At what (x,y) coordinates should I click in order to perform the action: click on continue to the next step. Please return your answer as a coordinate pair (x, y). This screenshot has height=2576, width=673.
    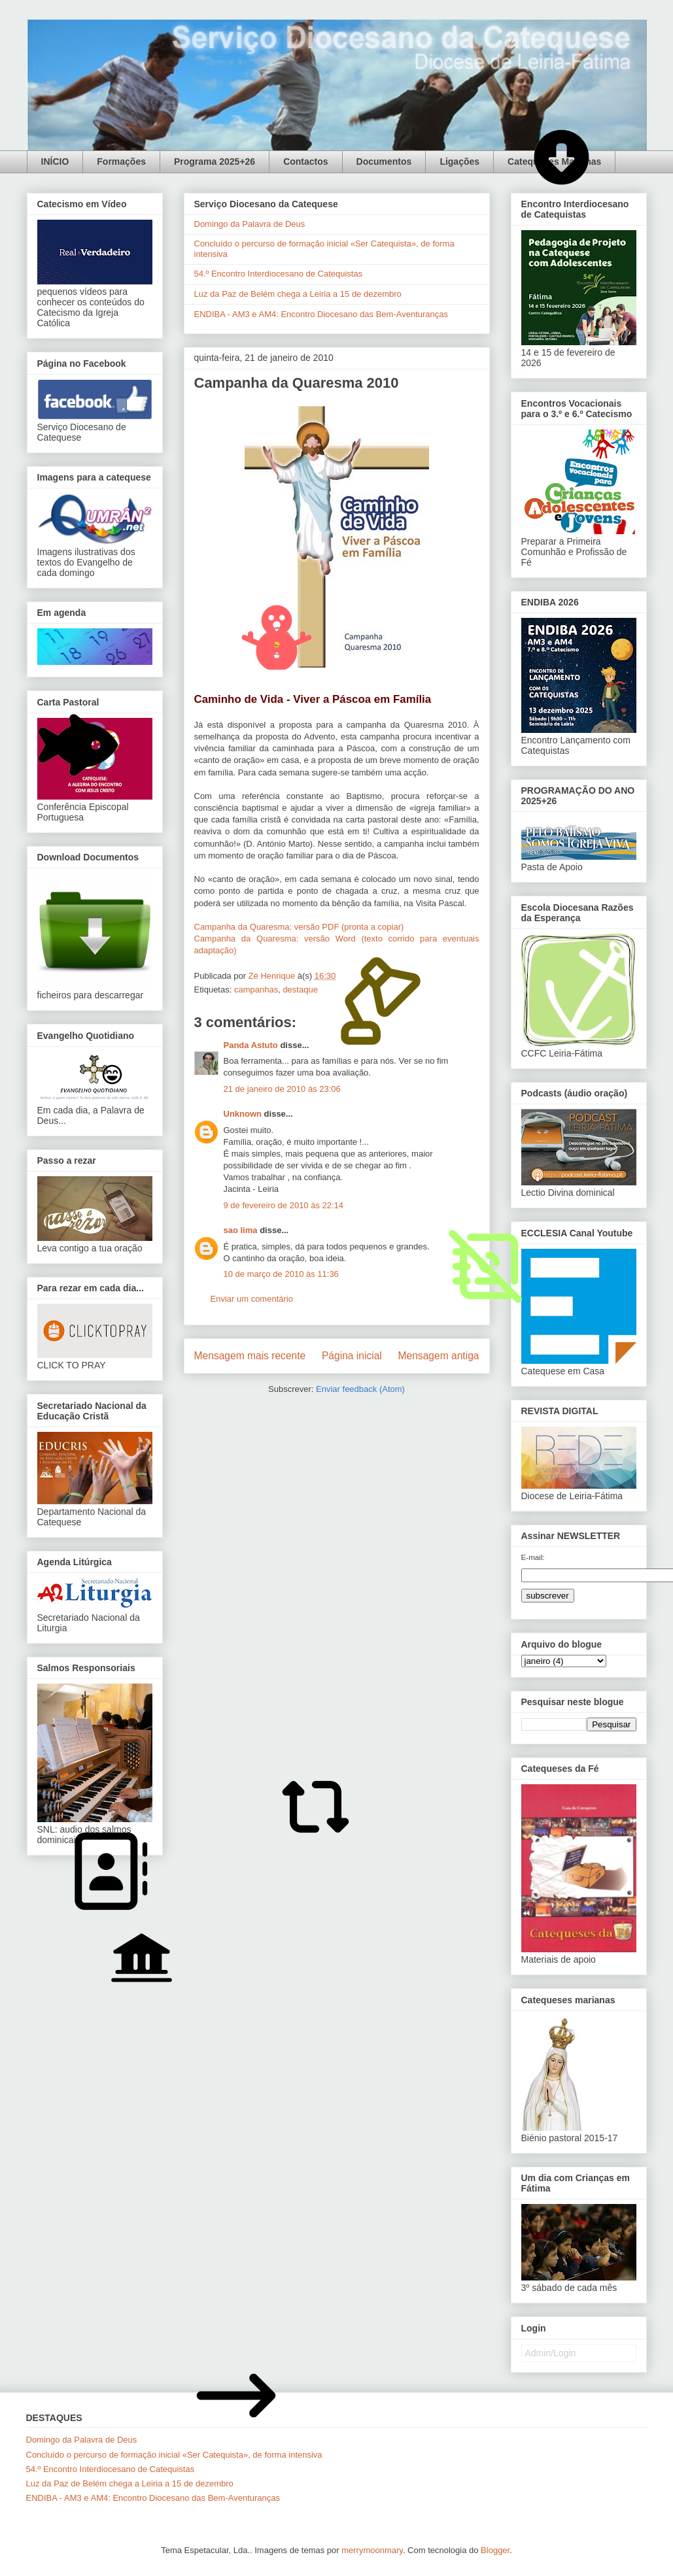
    Looking at the image, I should click on (236, 2396).